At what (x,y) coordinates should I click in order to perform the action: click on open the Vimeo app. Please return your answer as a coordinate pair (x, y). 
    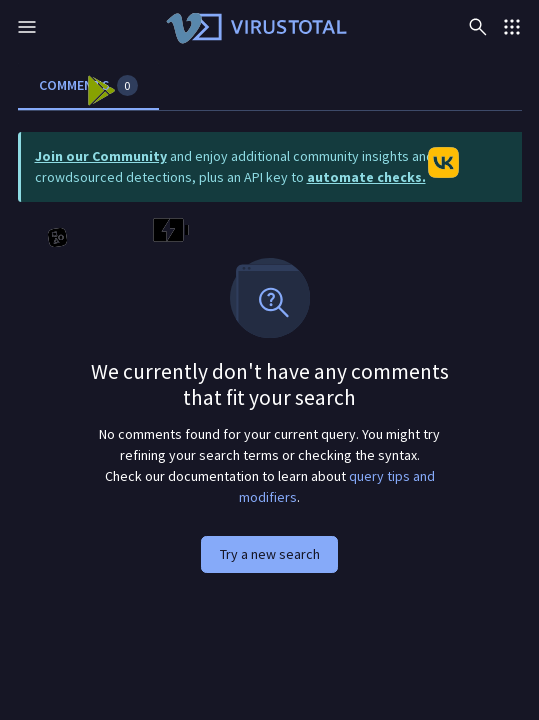
    Looking at the image, I should click on (185, 28).